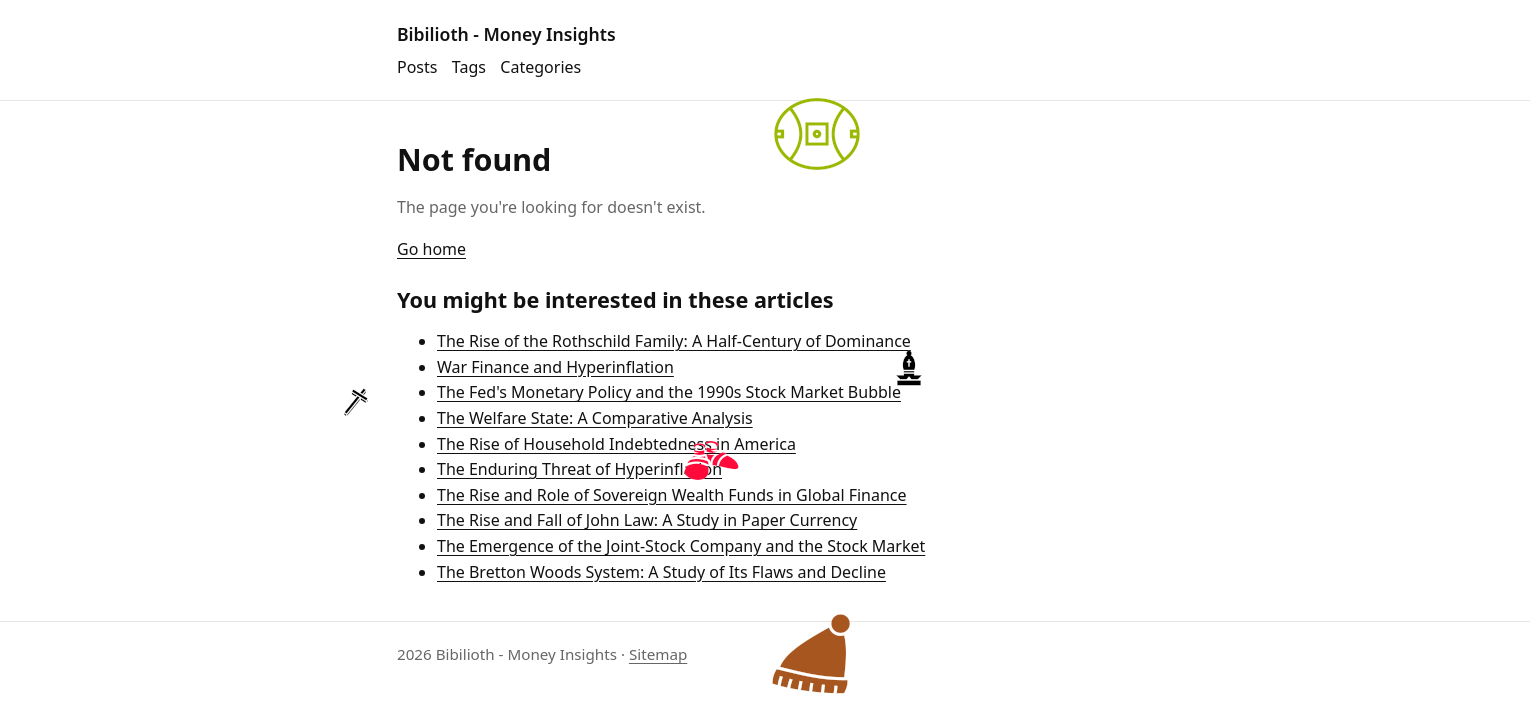  Describe the element at coordinates (357, 402) in the screenshot. I see `indicates religious or faith-based content` at that location.